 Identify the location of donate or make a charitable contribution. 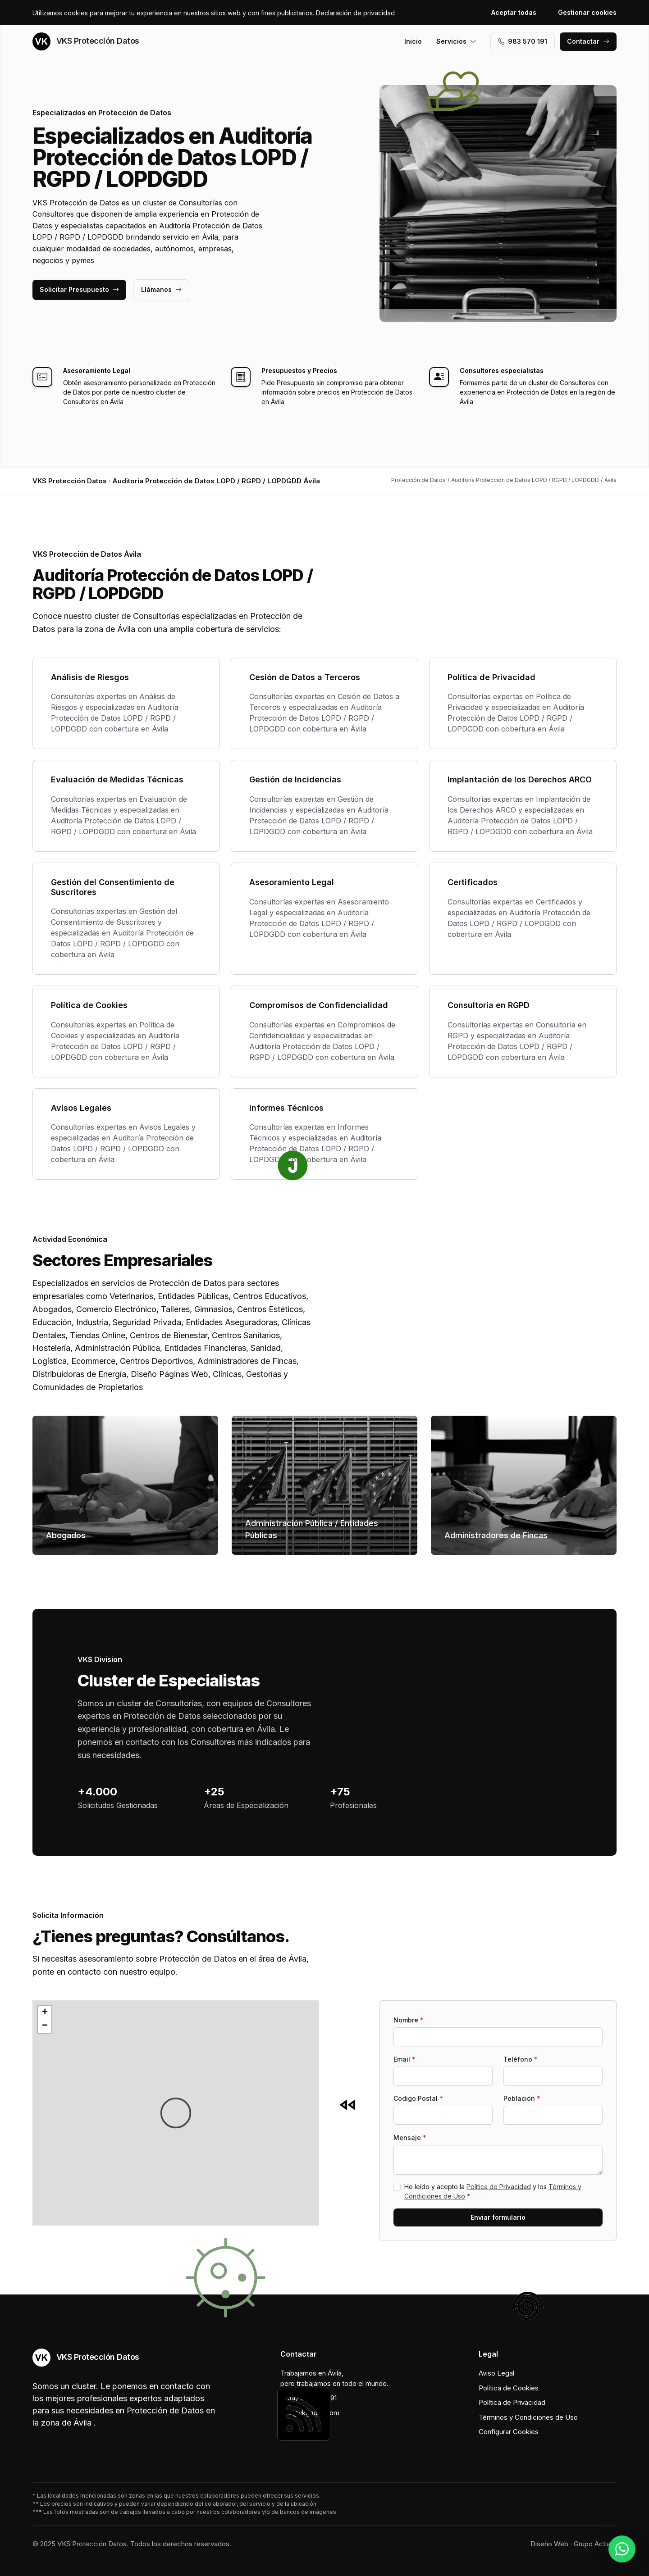
(455, 92).